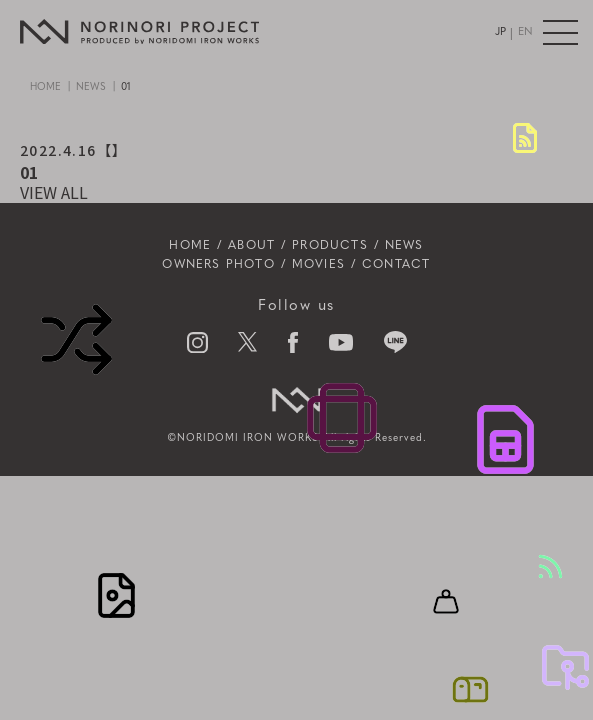  What do you see at coordinates (525, 138) in the screenshot?
I see `view or manage RSS feed file` at bounding box center [525, 138].